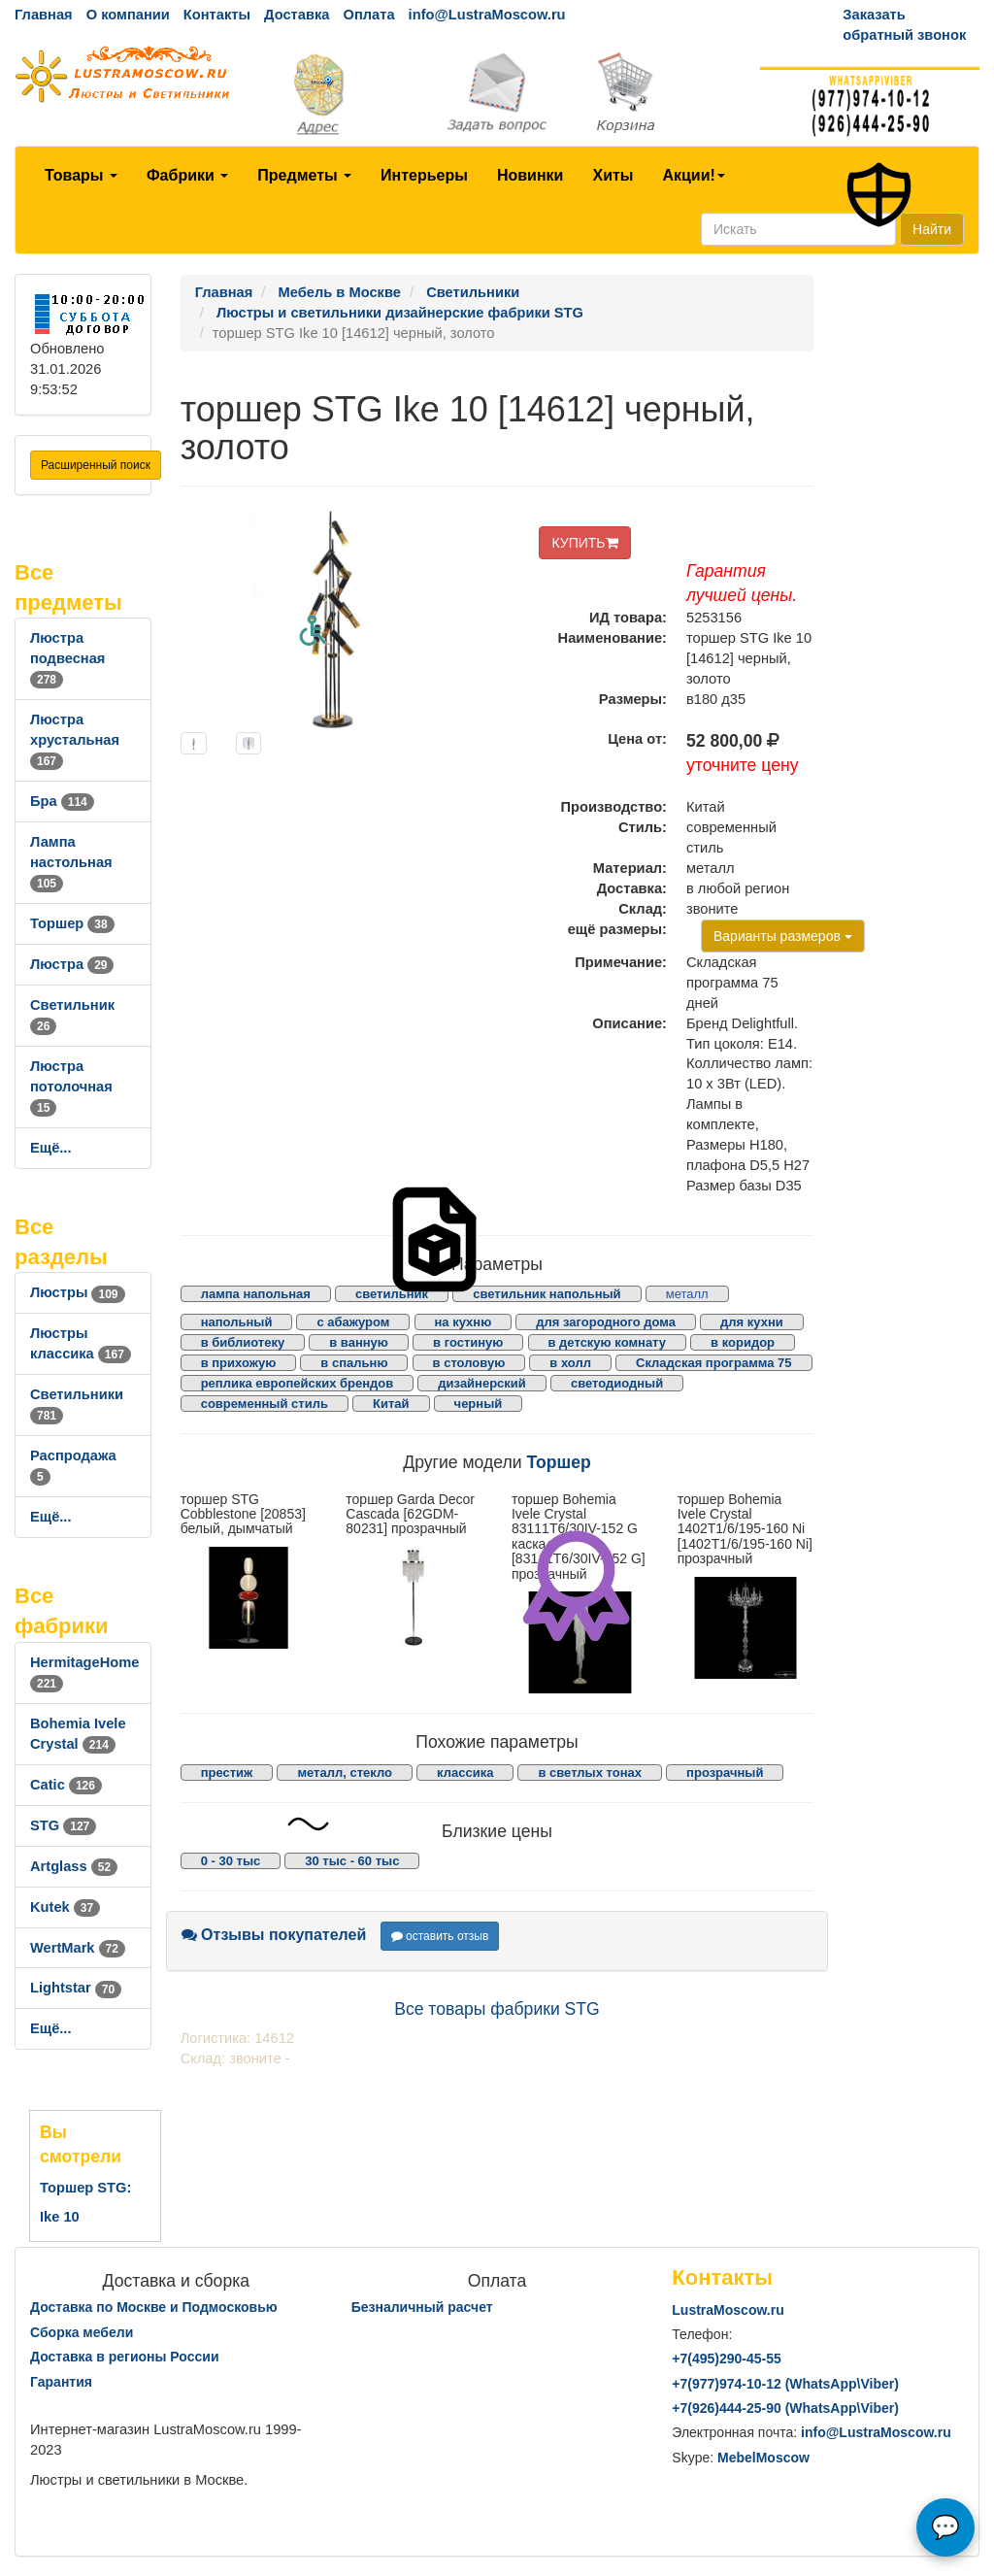 Image resolution: width=994 pixels, height=2576 pixels. Describe the element at coordinates (576, 1586) in the screenshot. I see `view achievements or awards` at that location.